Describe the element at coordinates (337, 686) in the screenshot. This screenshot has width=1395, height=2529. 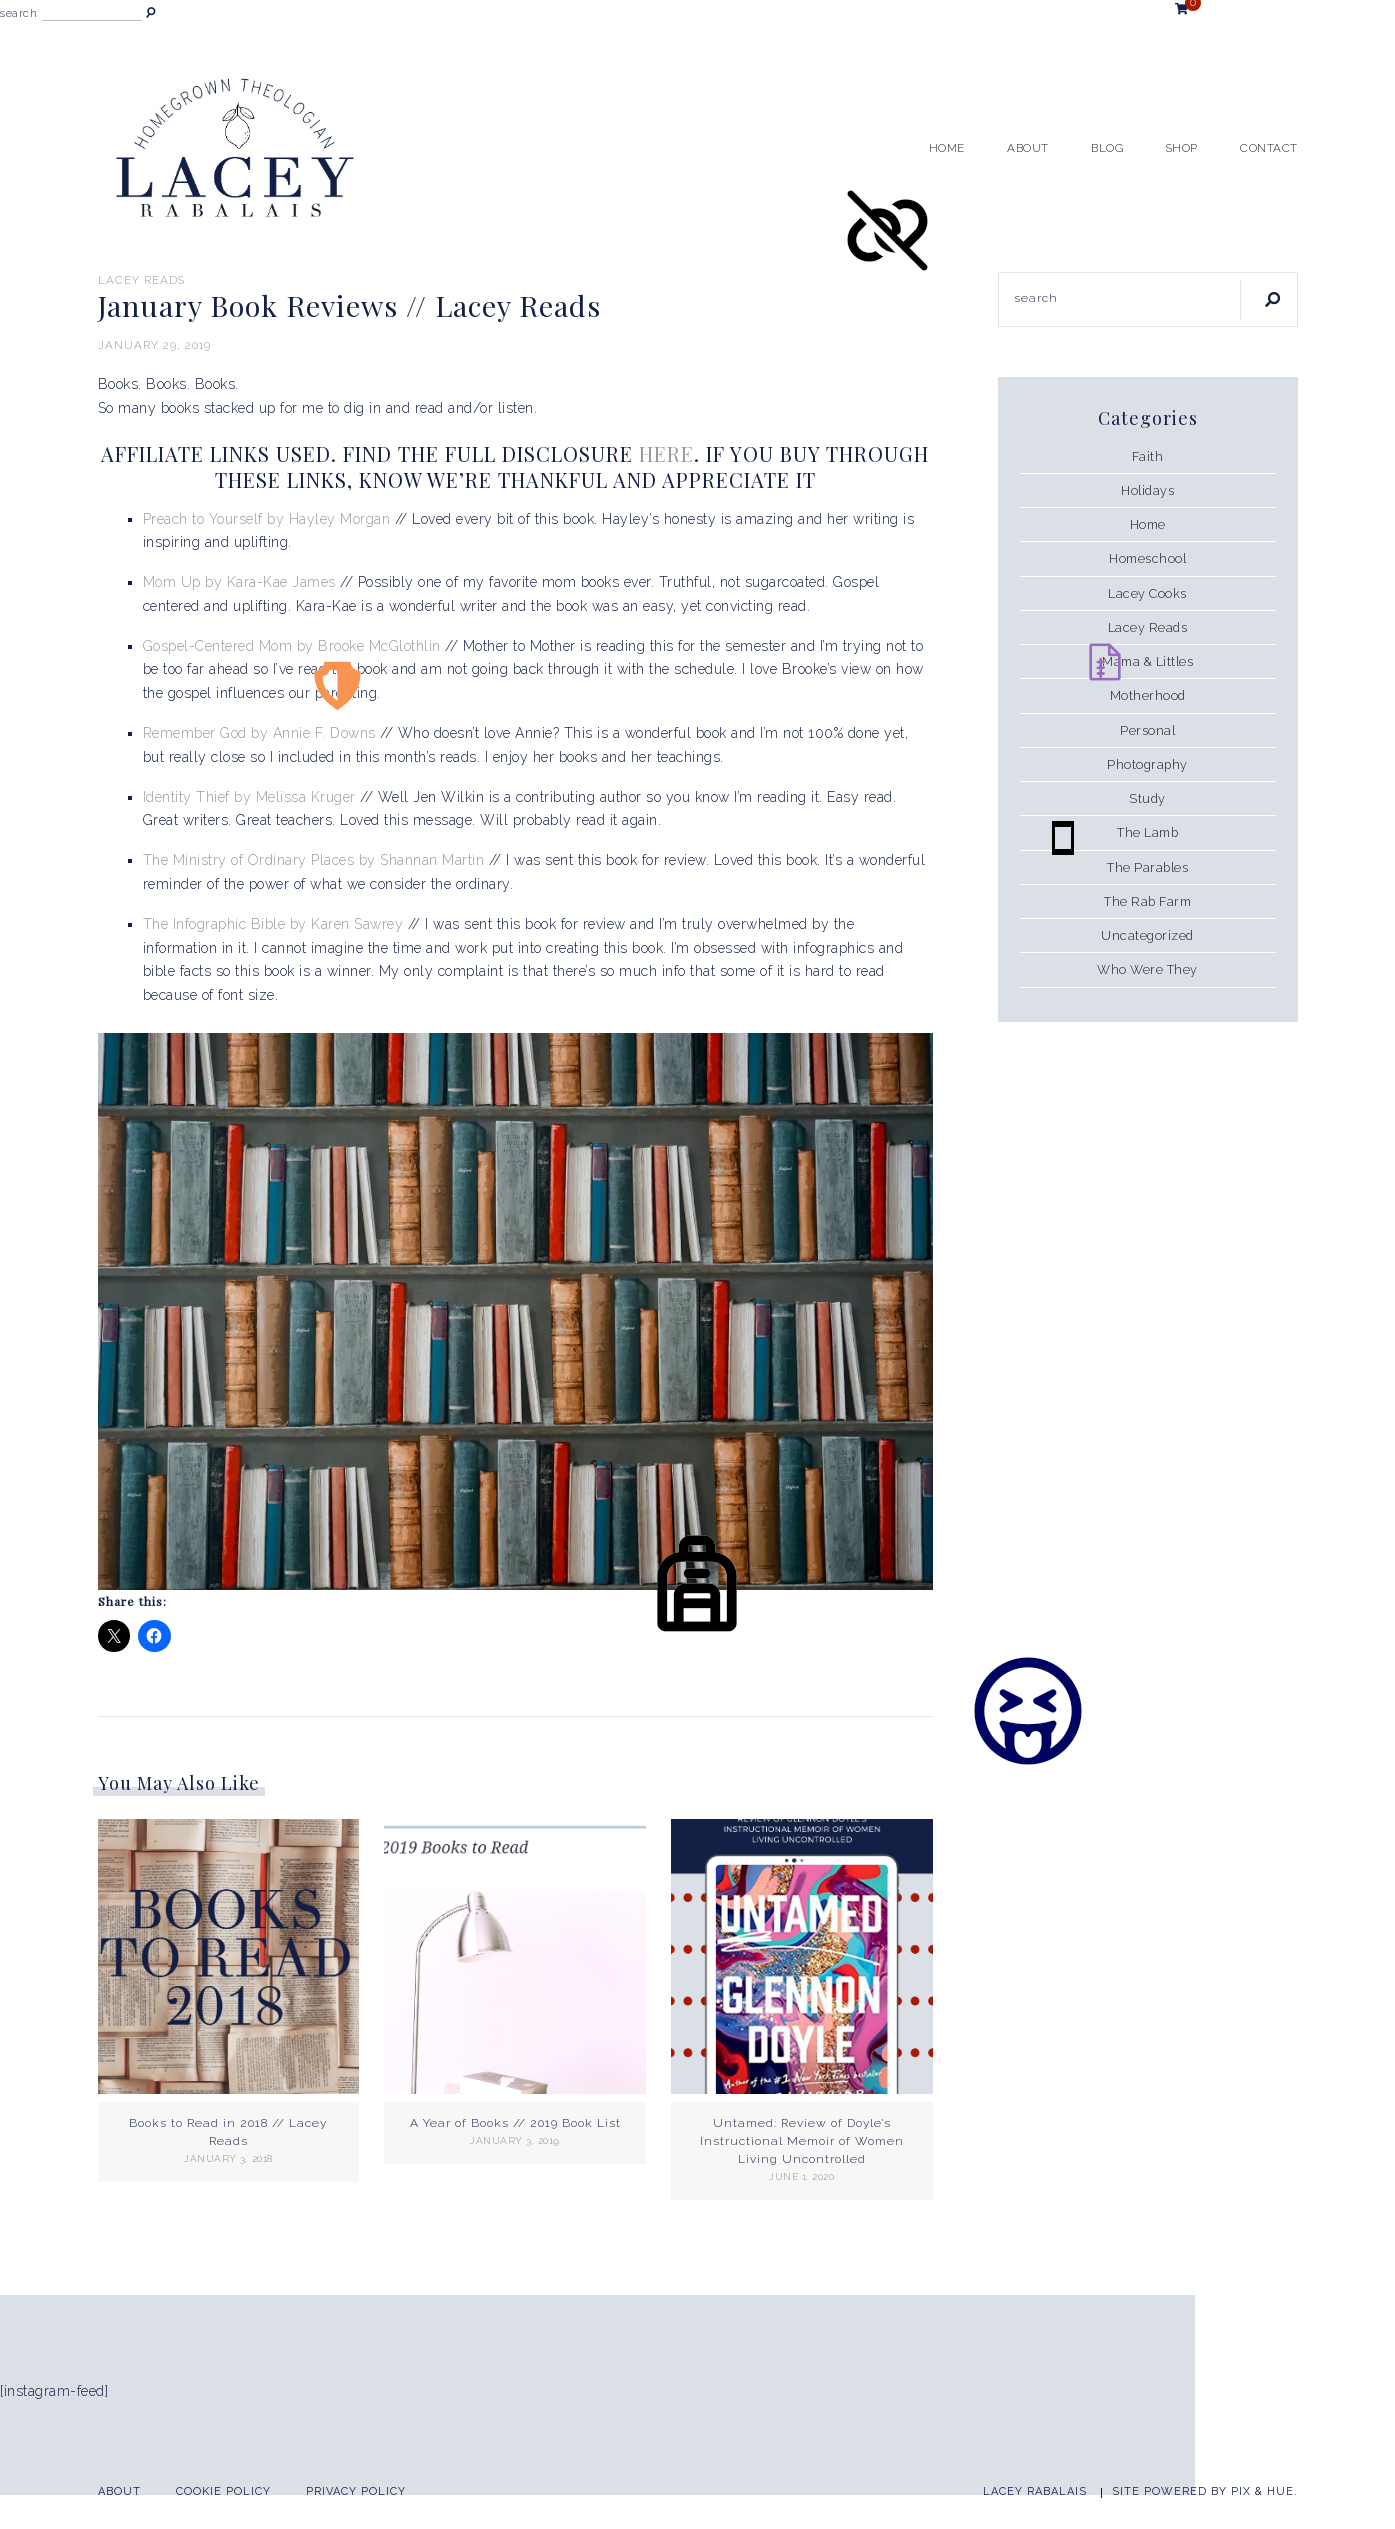
I see `discord moderator programs alumni badge` at that location.